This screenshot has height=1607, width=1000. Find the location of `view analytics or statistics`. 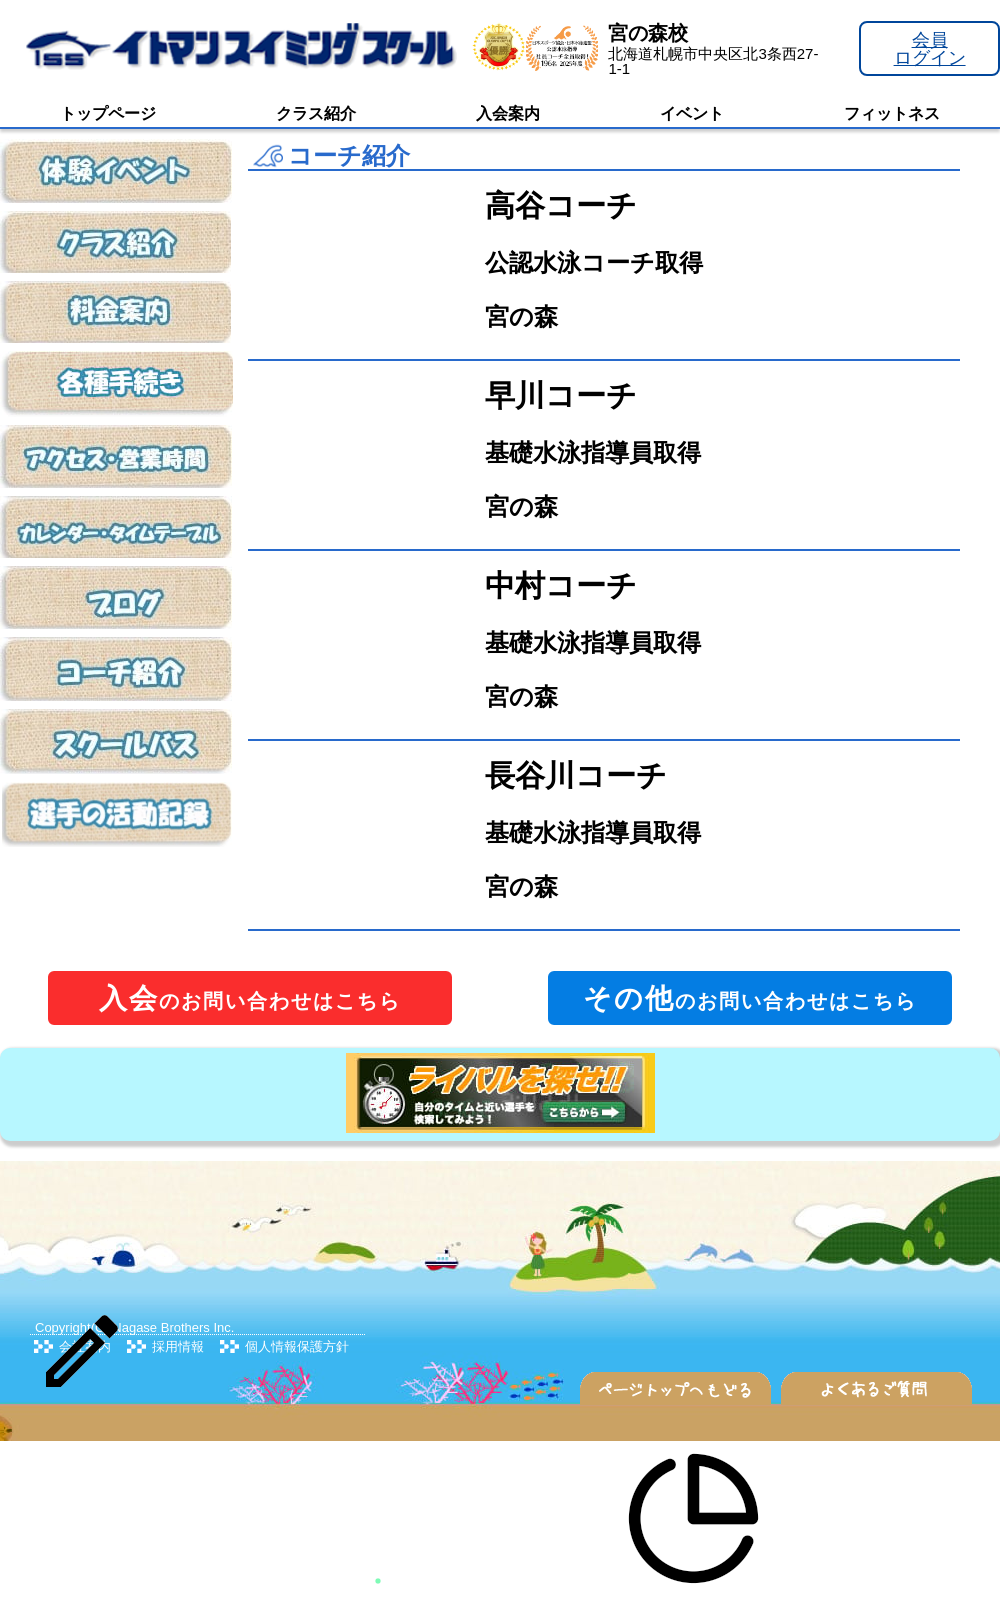

view analytics or statistics is located at coordinates (693, 1518).